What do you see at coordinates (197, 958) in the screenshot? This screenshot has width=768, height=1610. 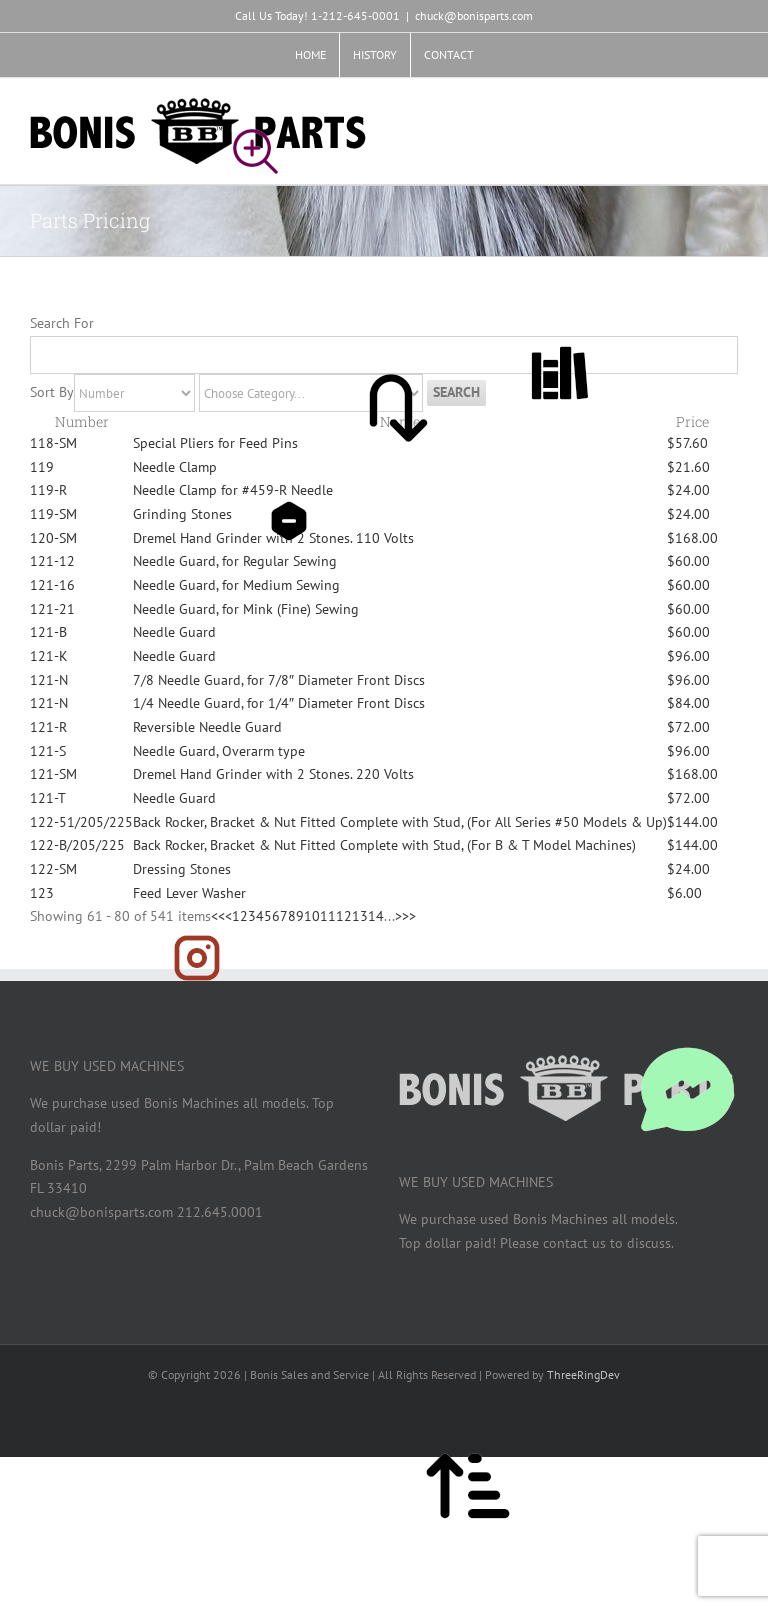 I see `open Instagram app` at bounding box center [197, 958].